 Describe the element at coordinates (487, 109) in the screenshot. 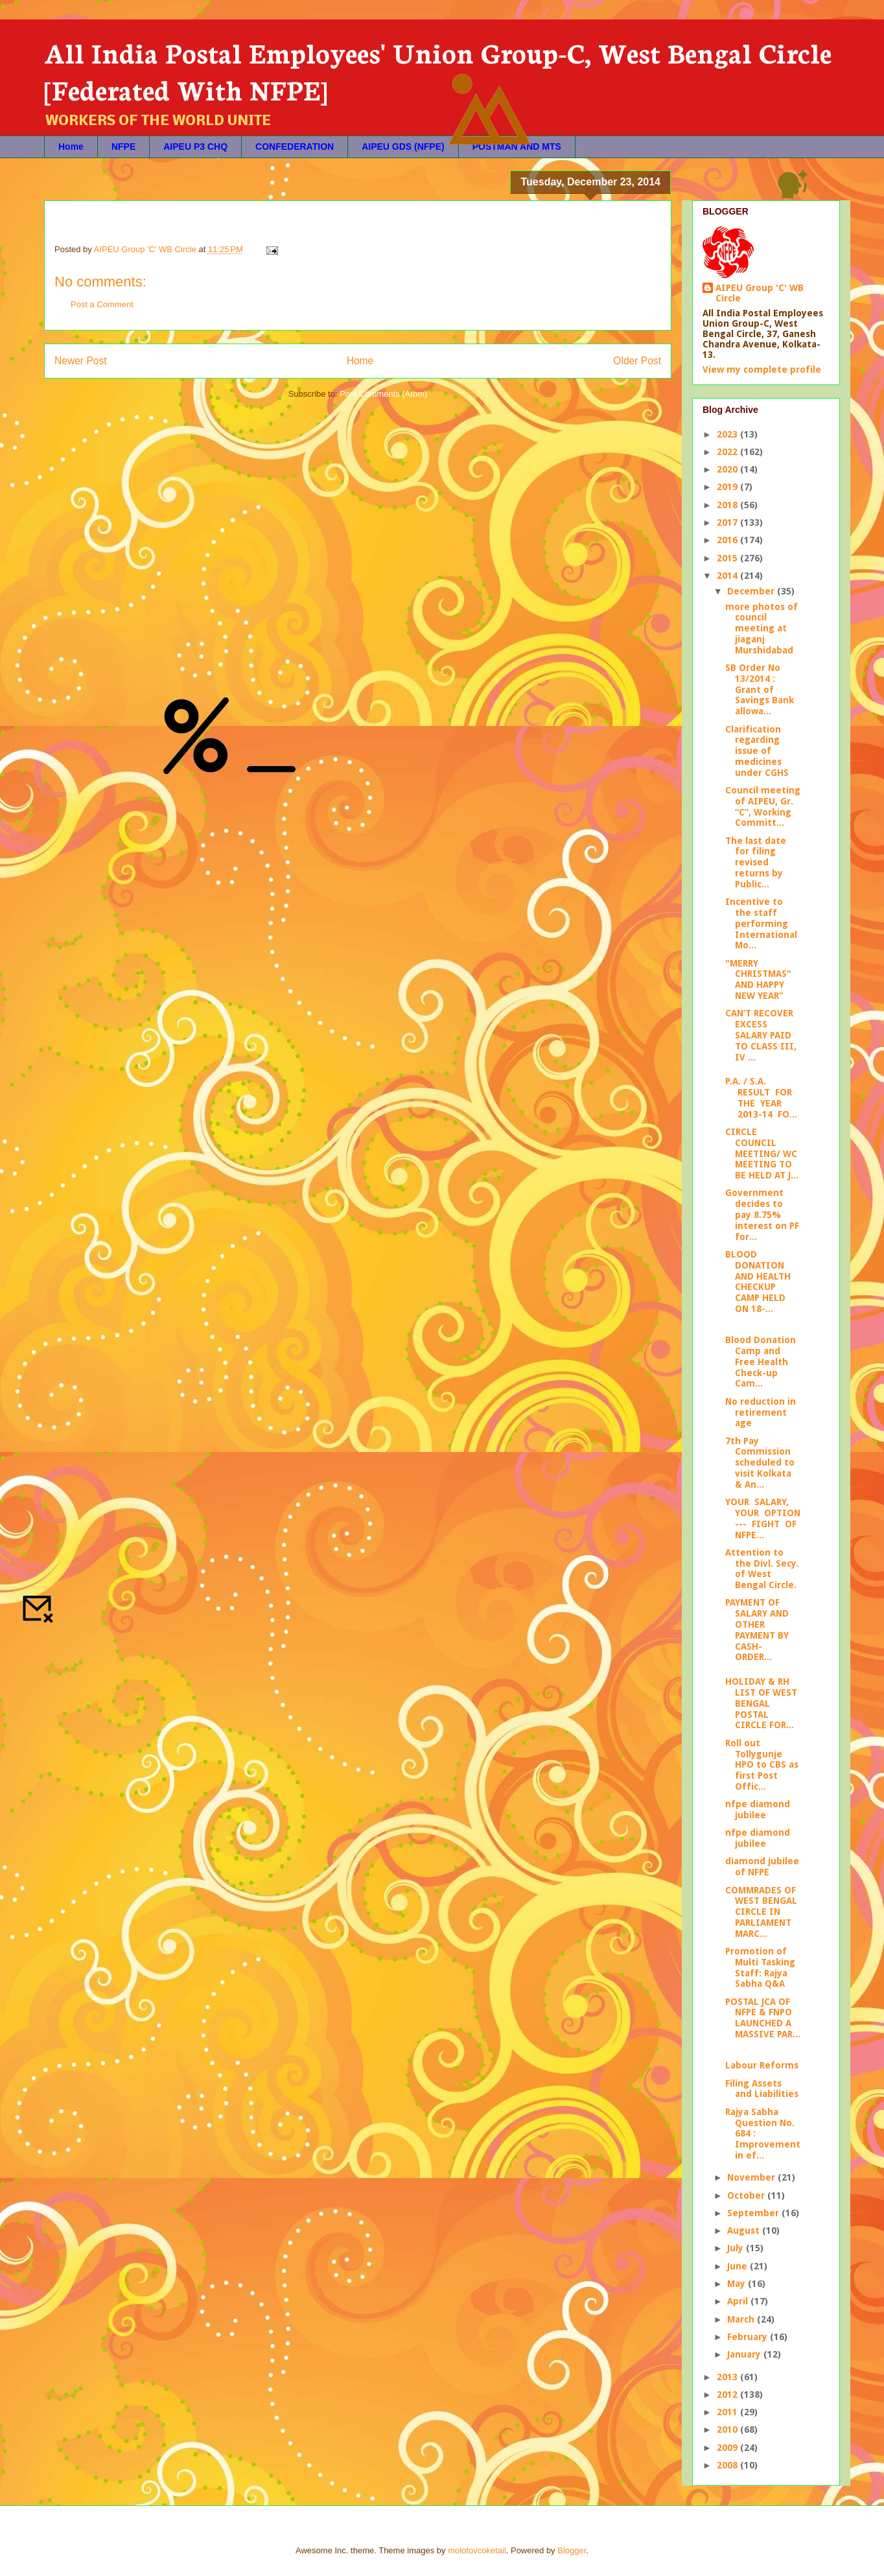

I see `view landscape or nature photos` at that location.